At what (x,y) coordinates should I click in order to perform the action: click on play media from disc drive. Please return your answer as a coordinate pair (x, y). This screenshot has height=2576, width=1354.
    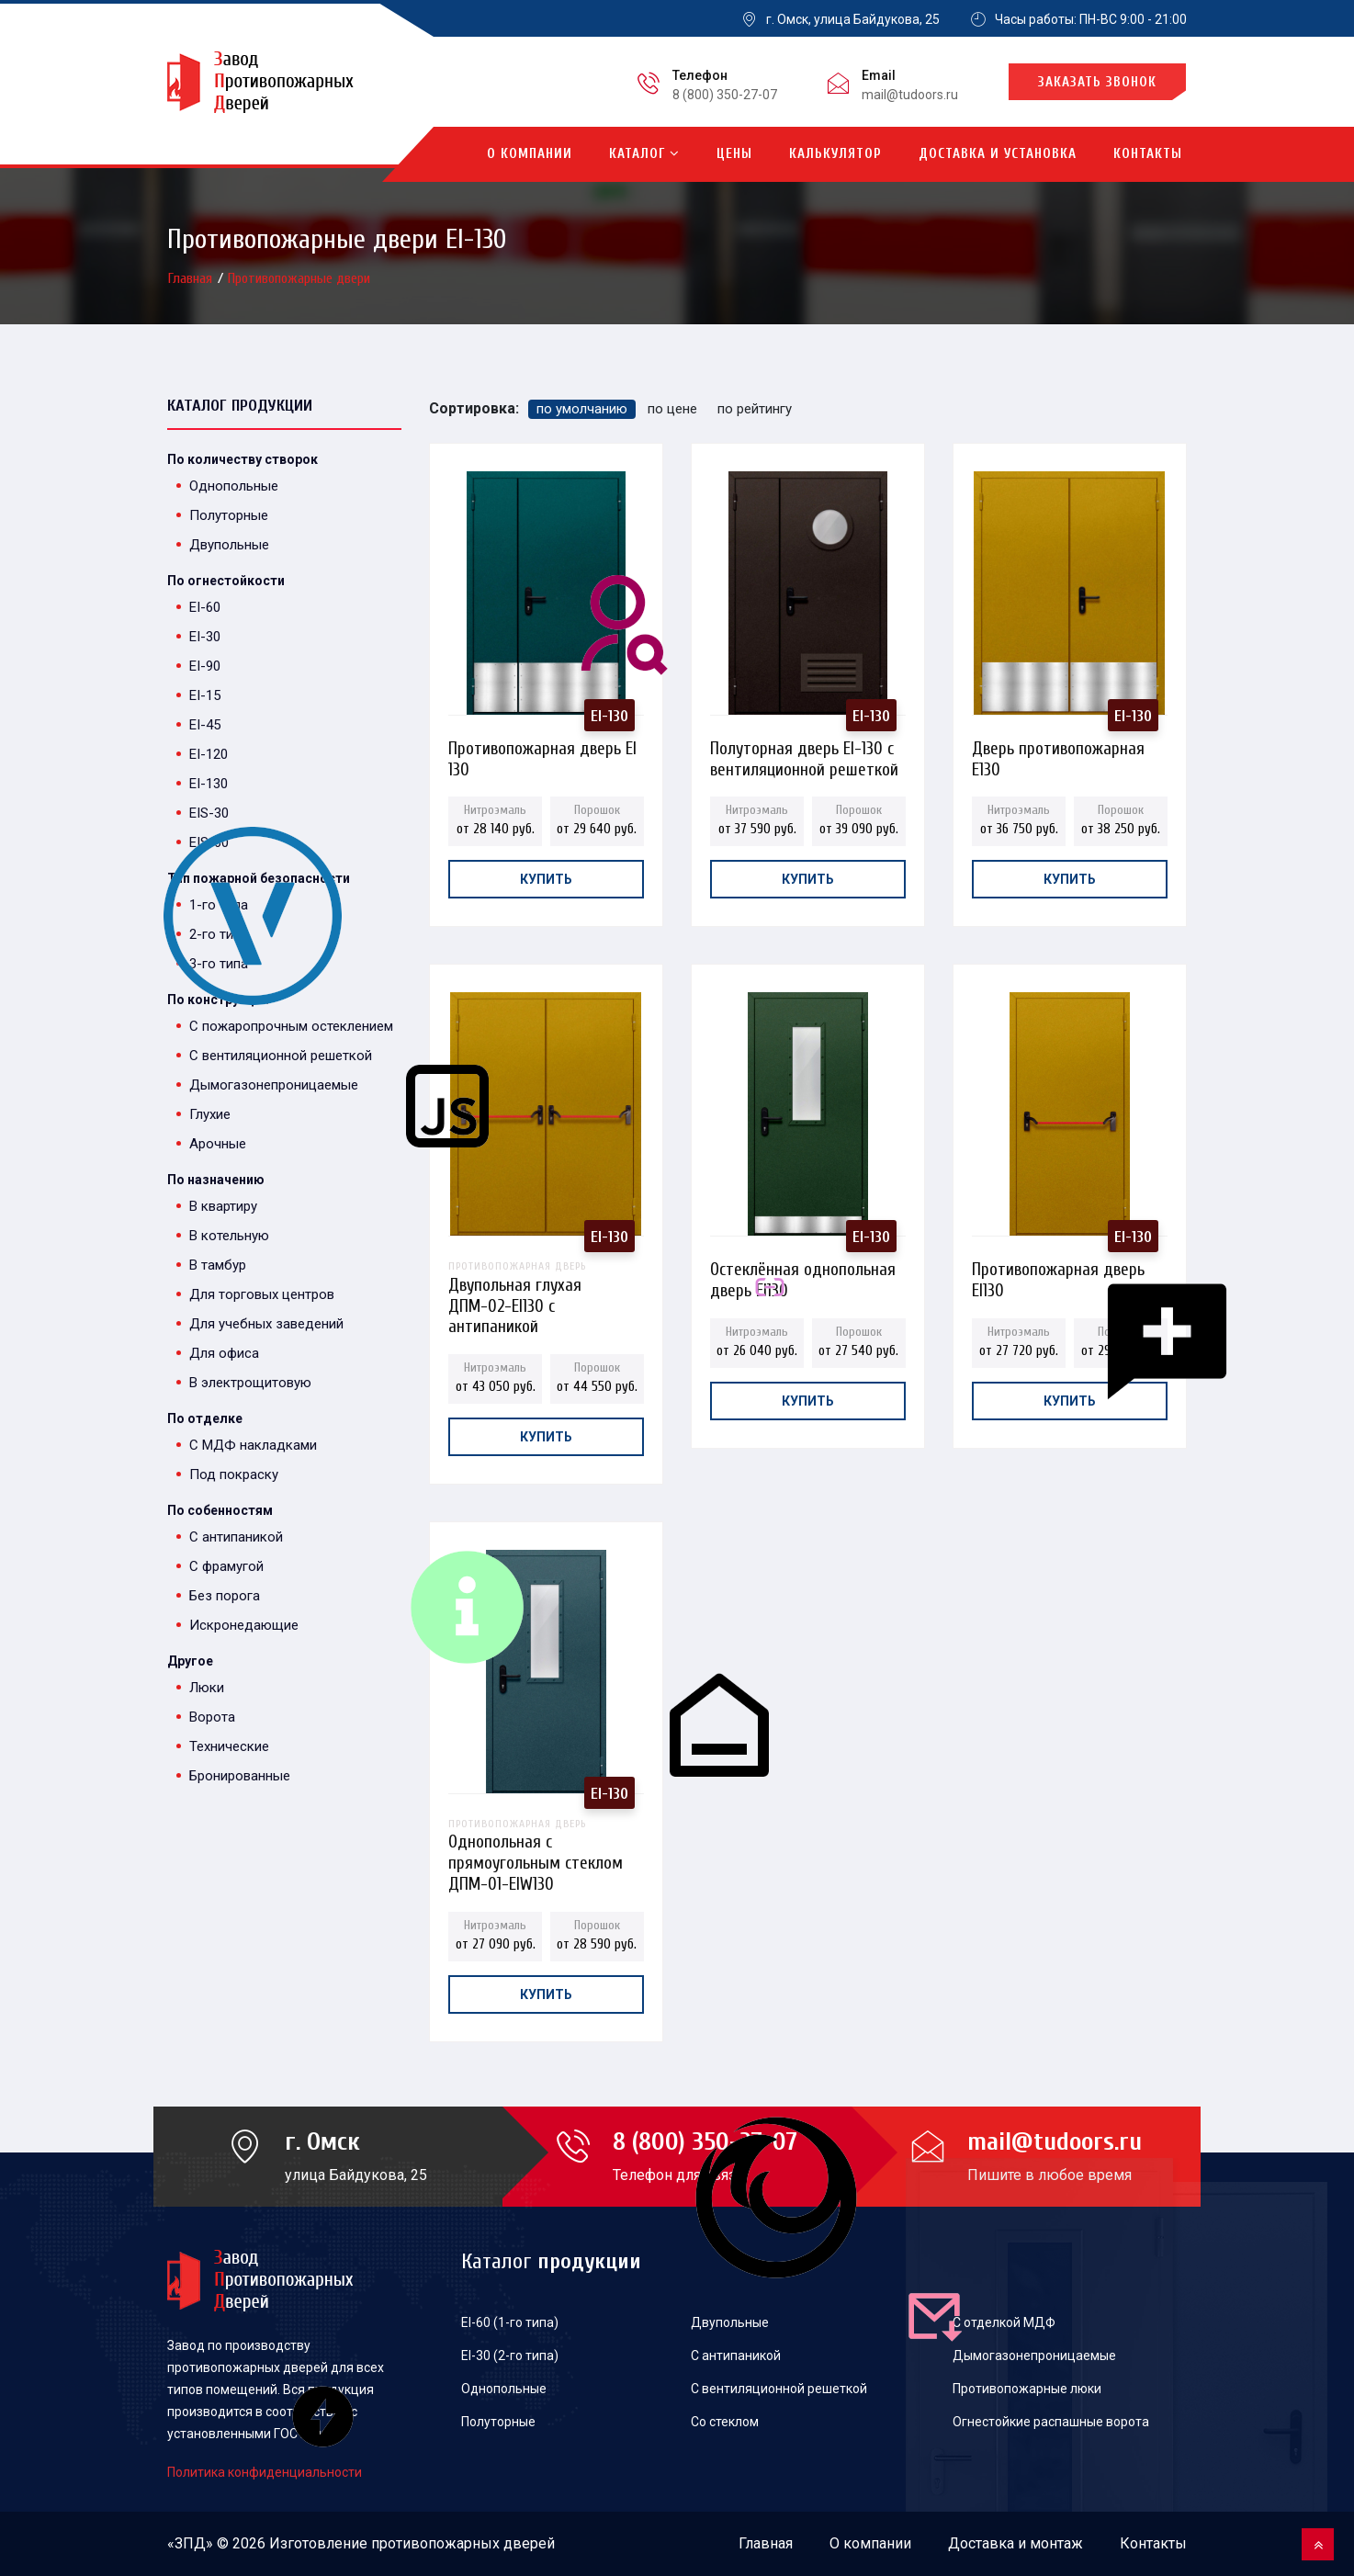
    Looking at the image, I should click on (322, 2416).